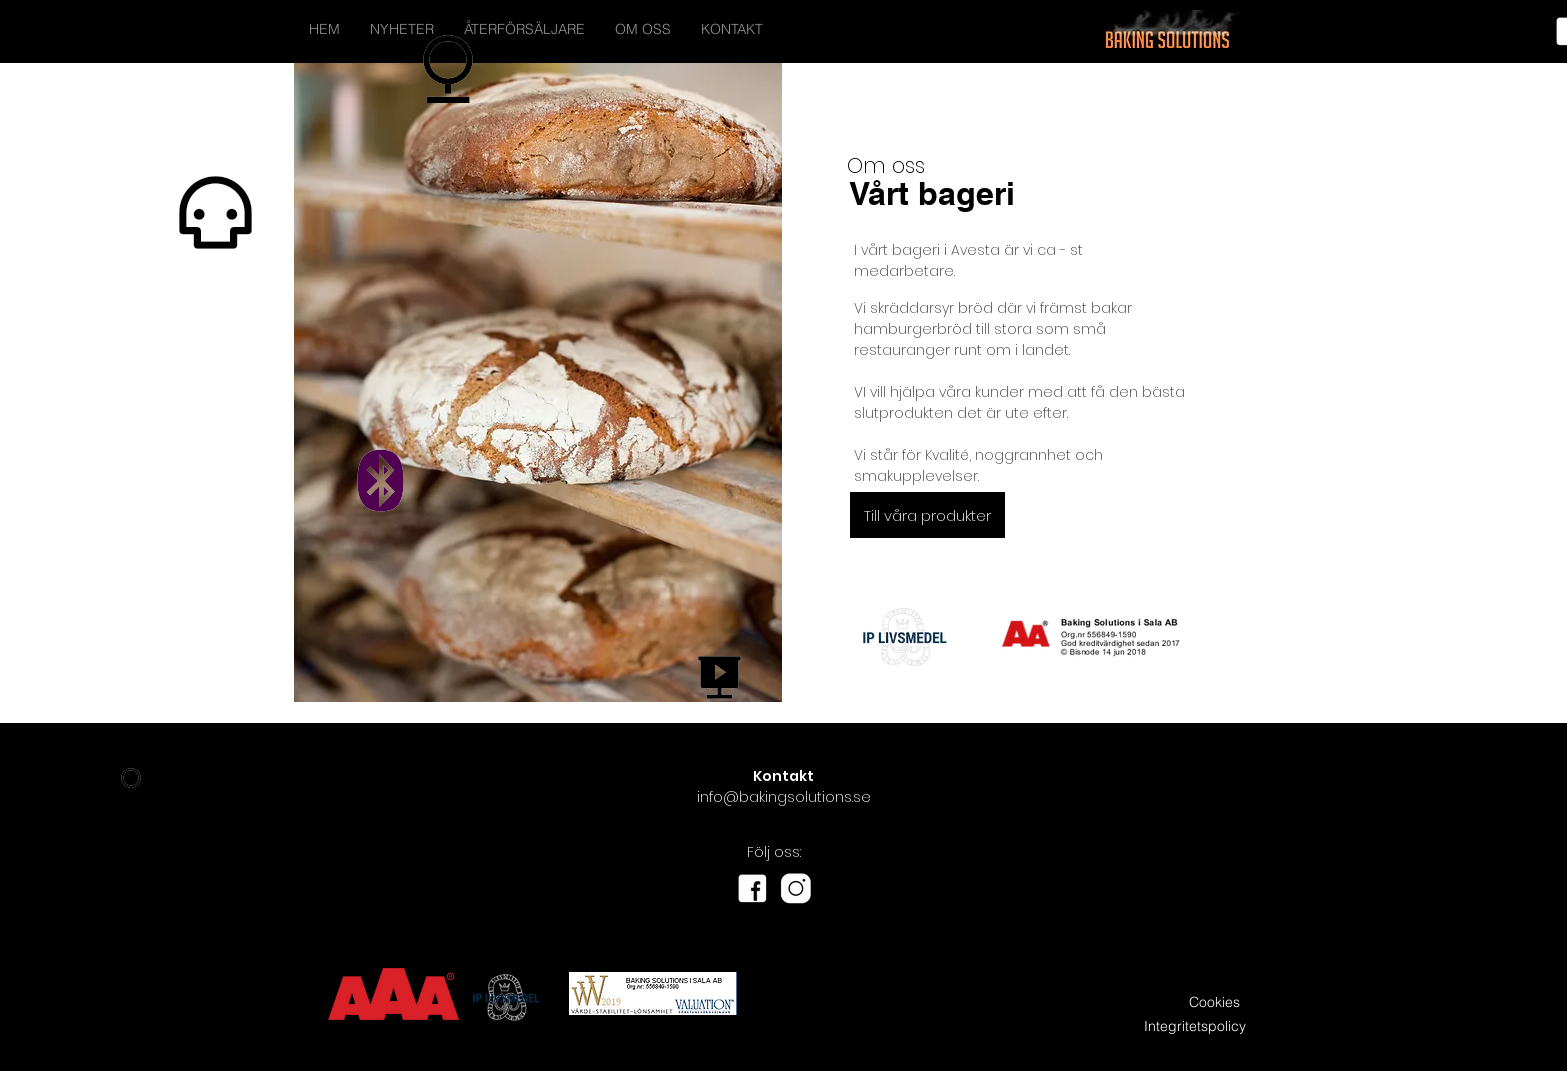 Image resolution: width=1567 pixels, height=1071 pixels. I want to click on indicates dangerous or hazardous content, so click(215, 212).